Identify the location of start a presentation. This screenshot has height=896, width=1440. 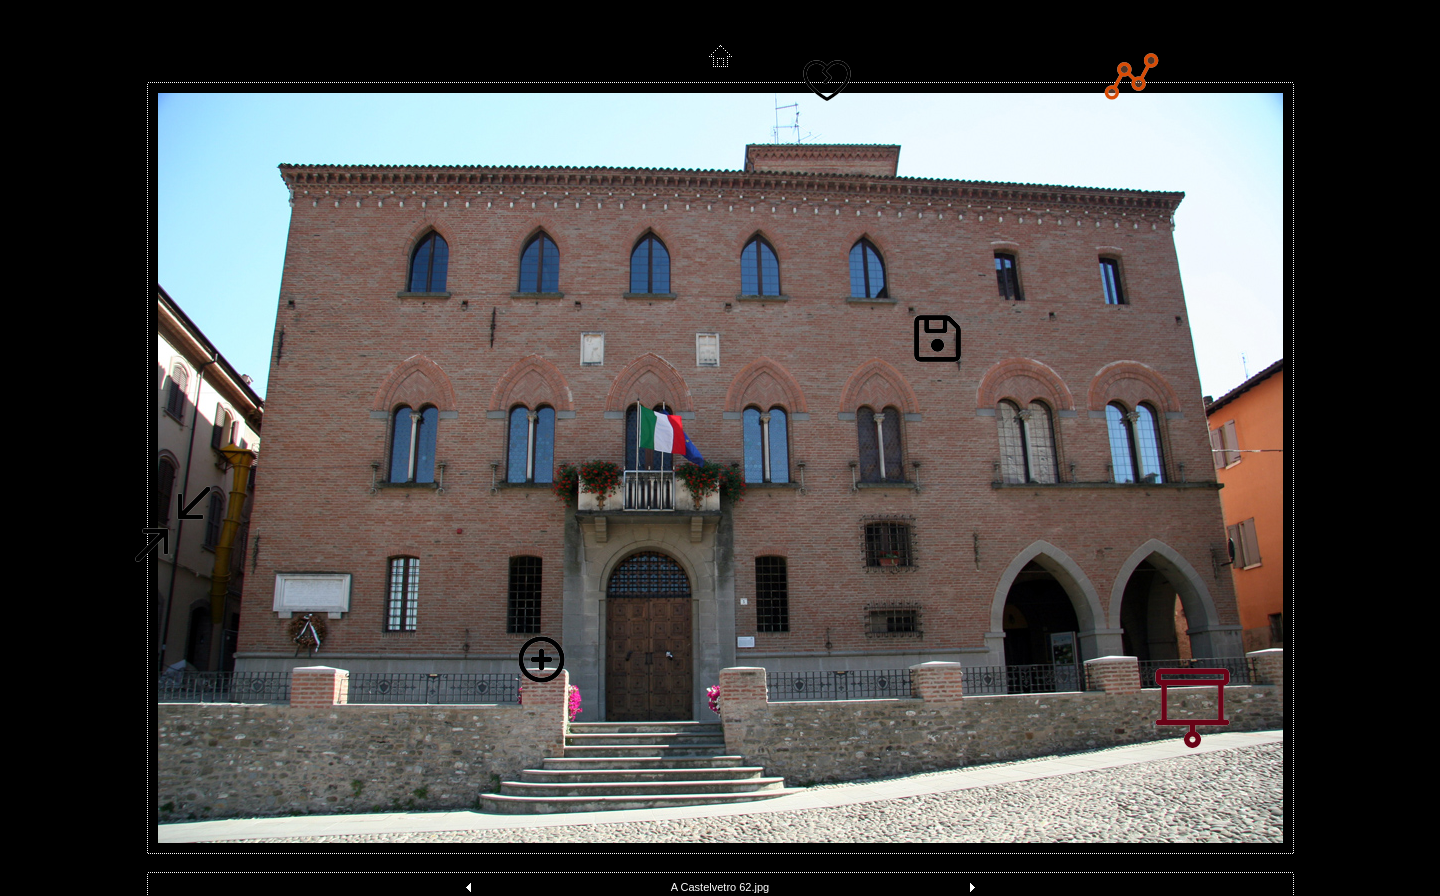
(1192, 702).